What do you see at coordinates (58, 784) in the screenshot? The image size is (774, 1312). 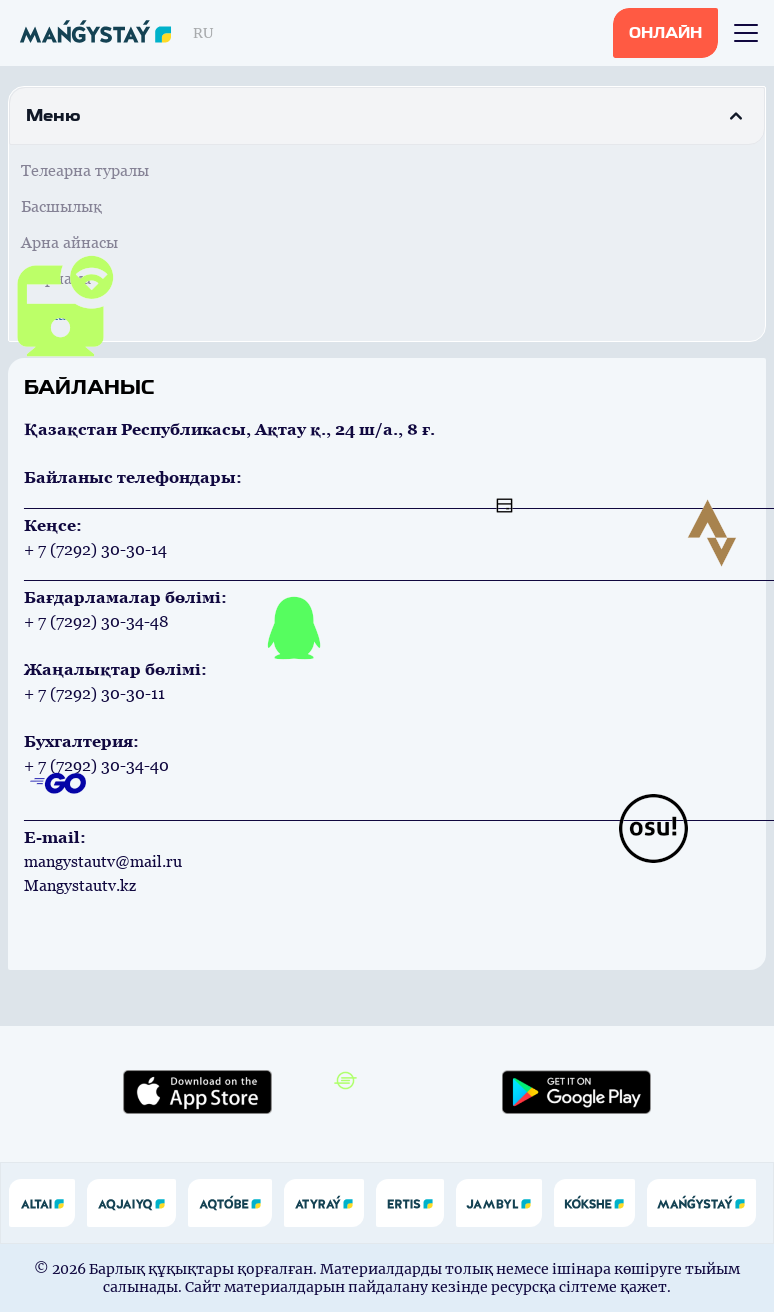 I see `go programming language logo` at bounding box center [58, 784].